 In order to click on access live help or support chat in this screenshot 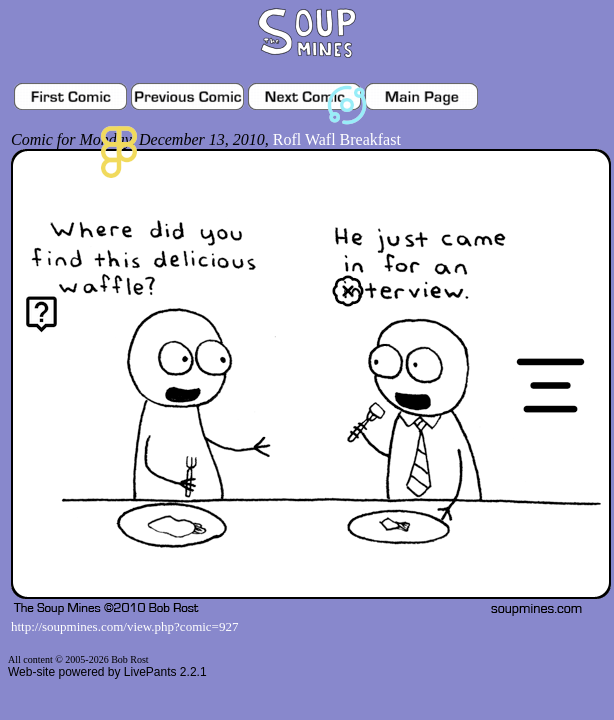, I will do `click(41, 313)`.